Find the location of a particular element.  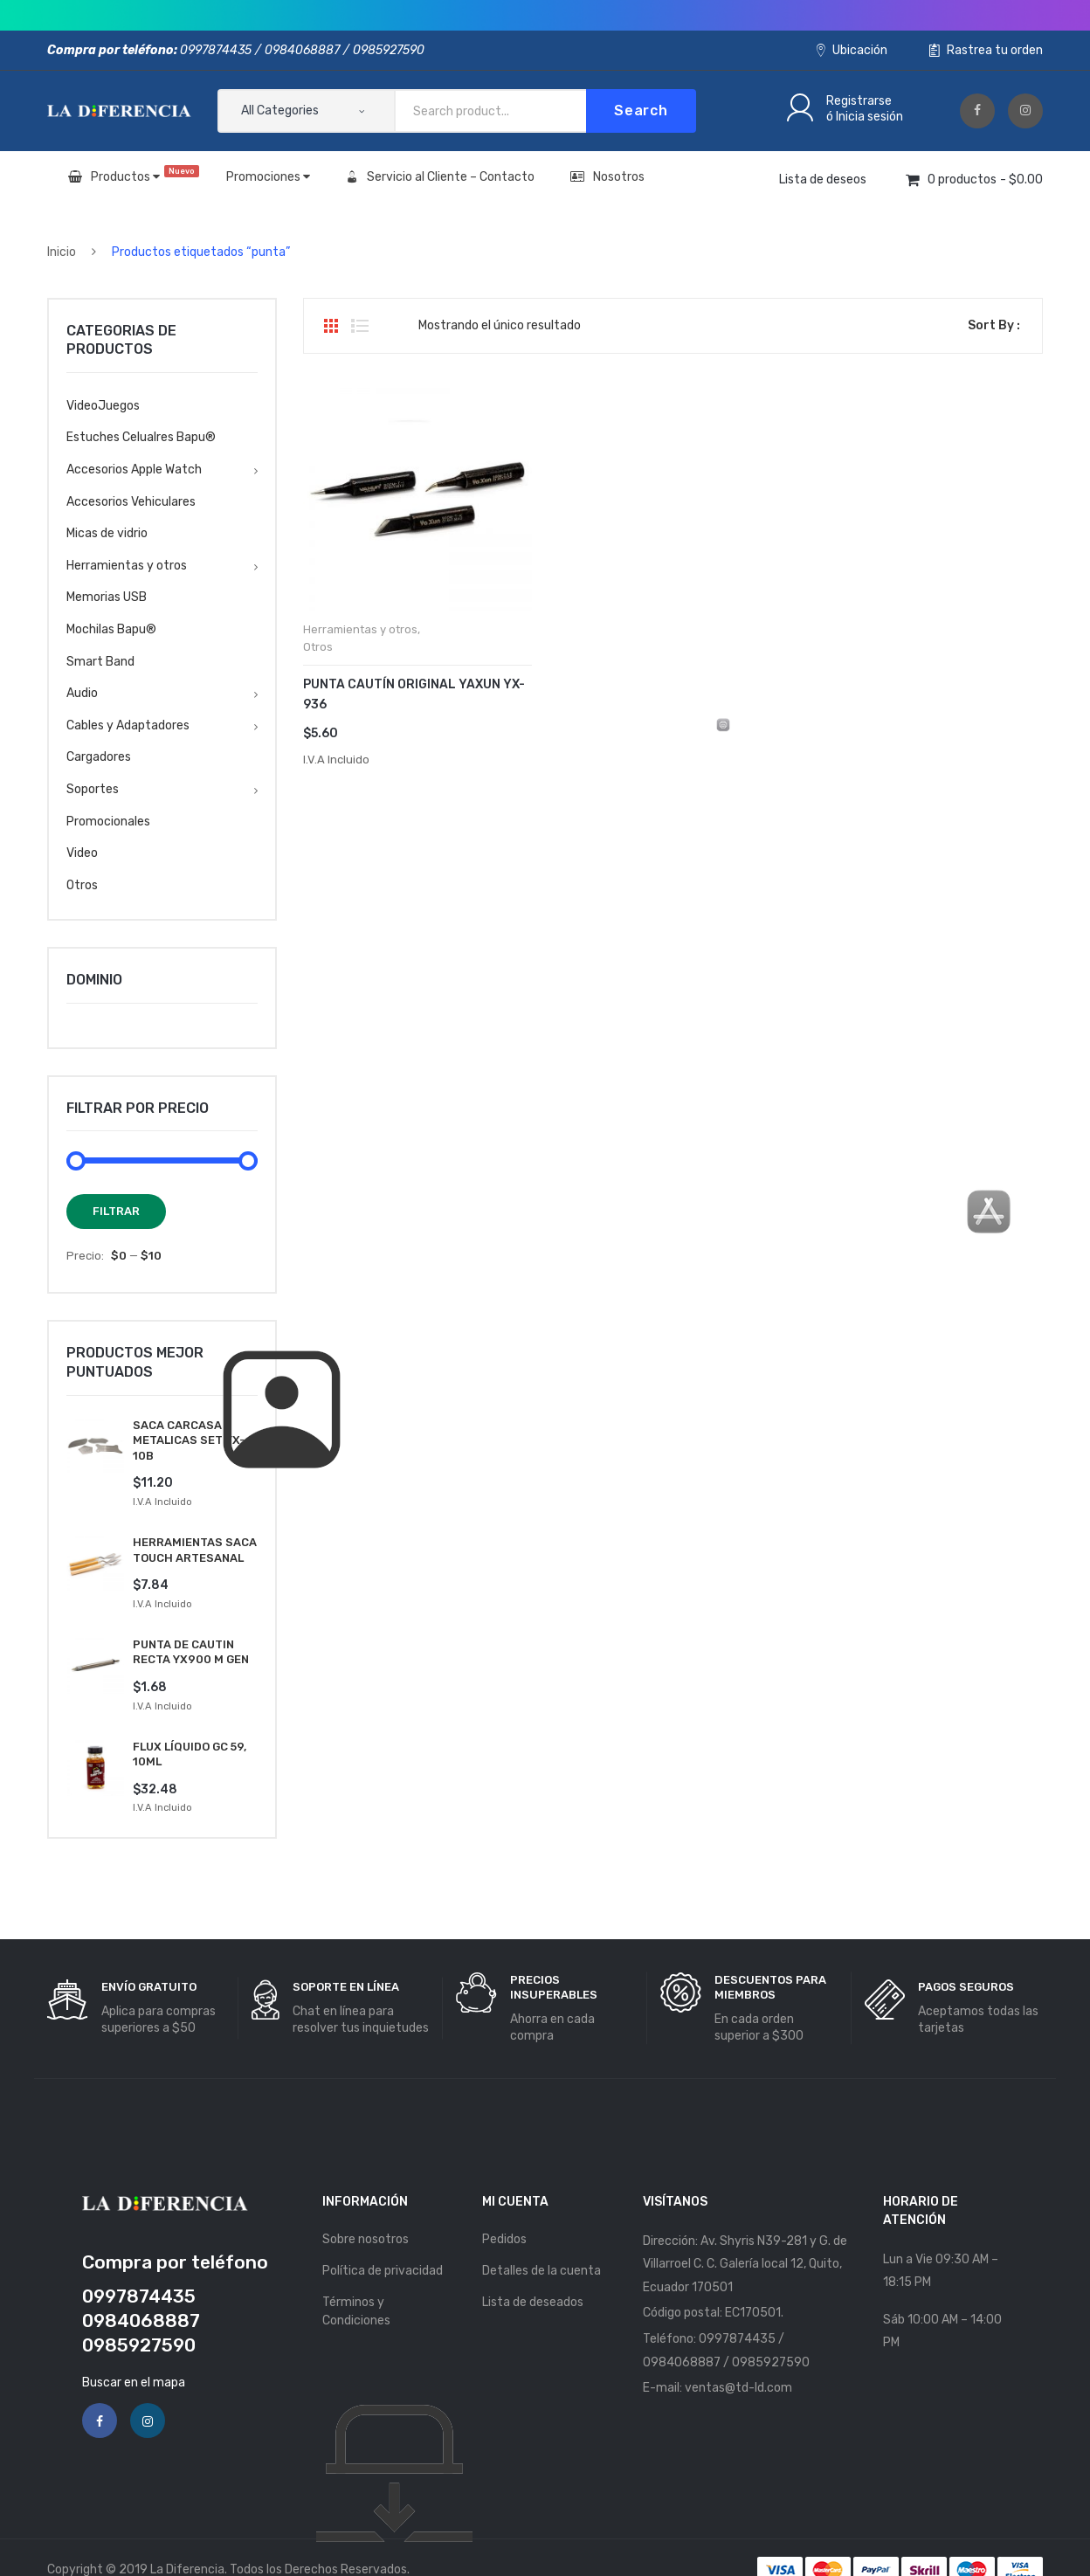

minimize window to dock is located at coordinates (394, 2473).